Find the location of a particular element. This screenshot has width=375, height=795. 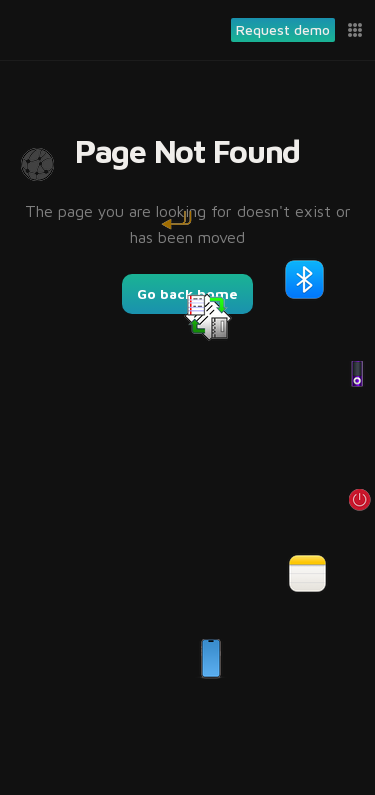

indicates a connected iPod nano device is located at coordinates (357, 374).